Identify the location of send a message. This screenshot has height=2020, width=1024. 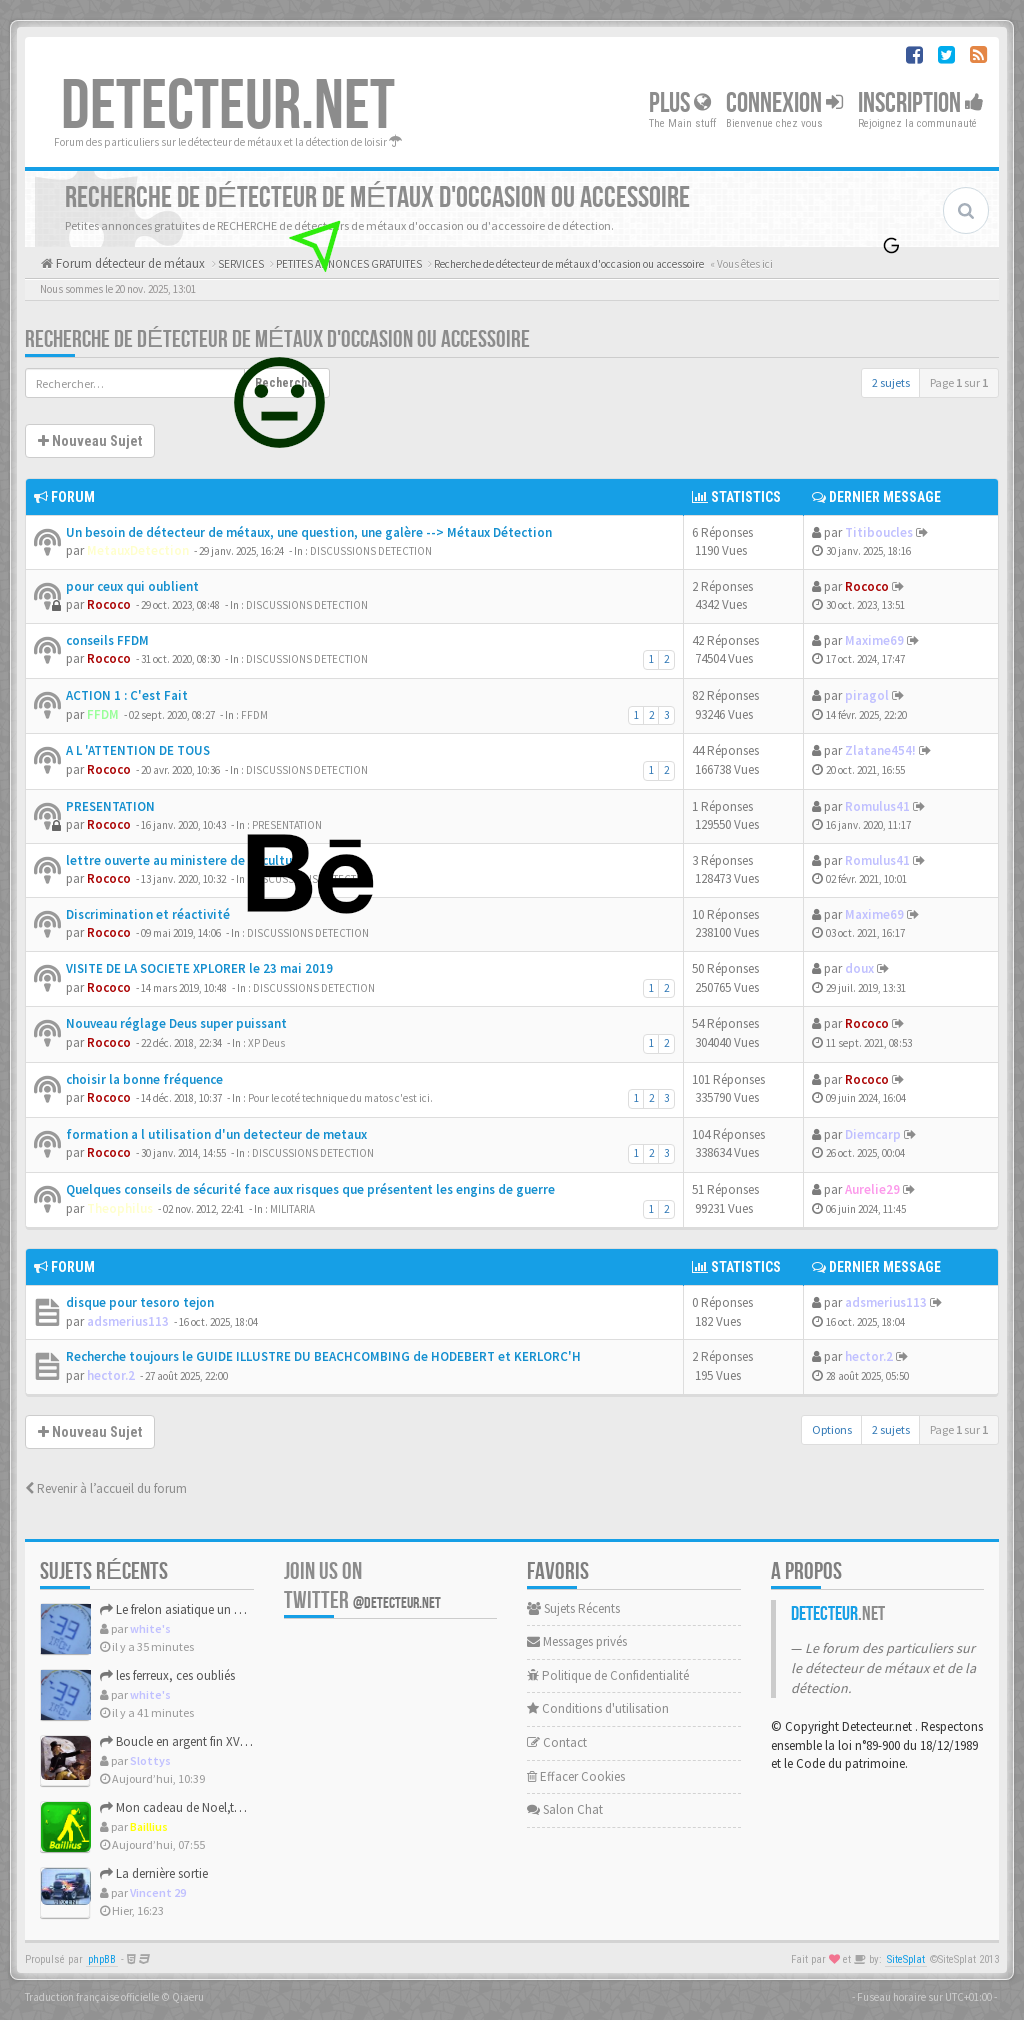
(315, 245).